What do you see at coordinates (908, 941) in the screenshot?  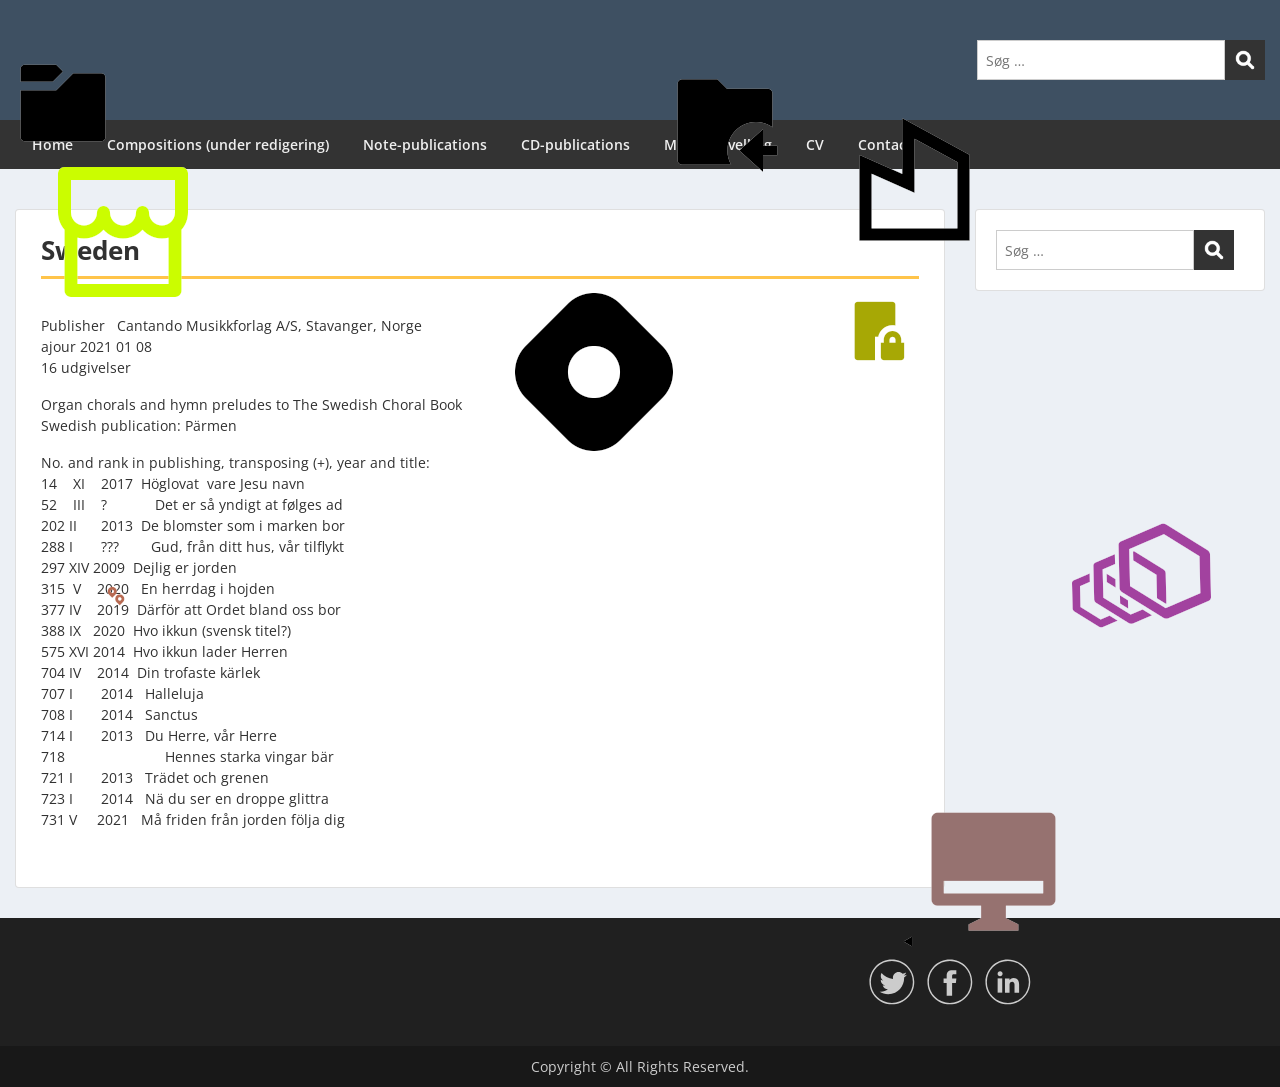 I see `play media in reverse` at bounding box center [908, 941].